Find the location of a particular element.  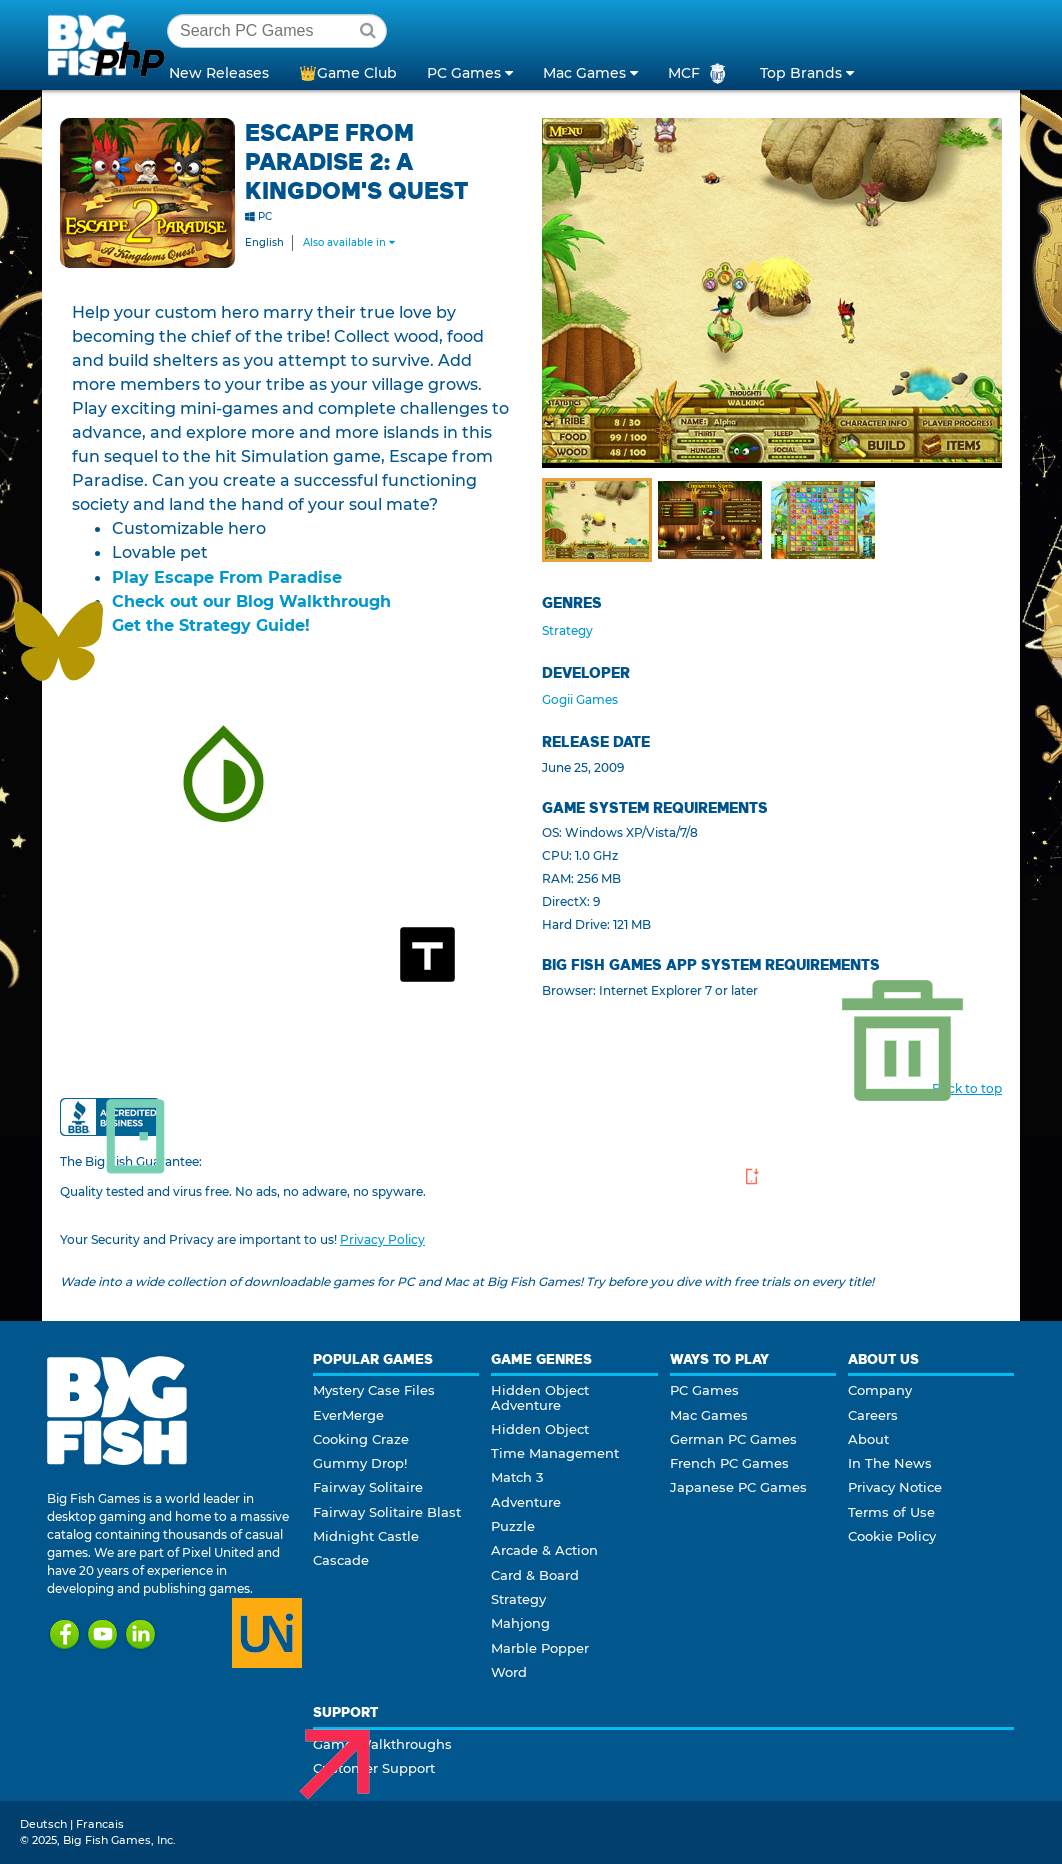

adjust color contrast settings is located at coordinates (223, 777).